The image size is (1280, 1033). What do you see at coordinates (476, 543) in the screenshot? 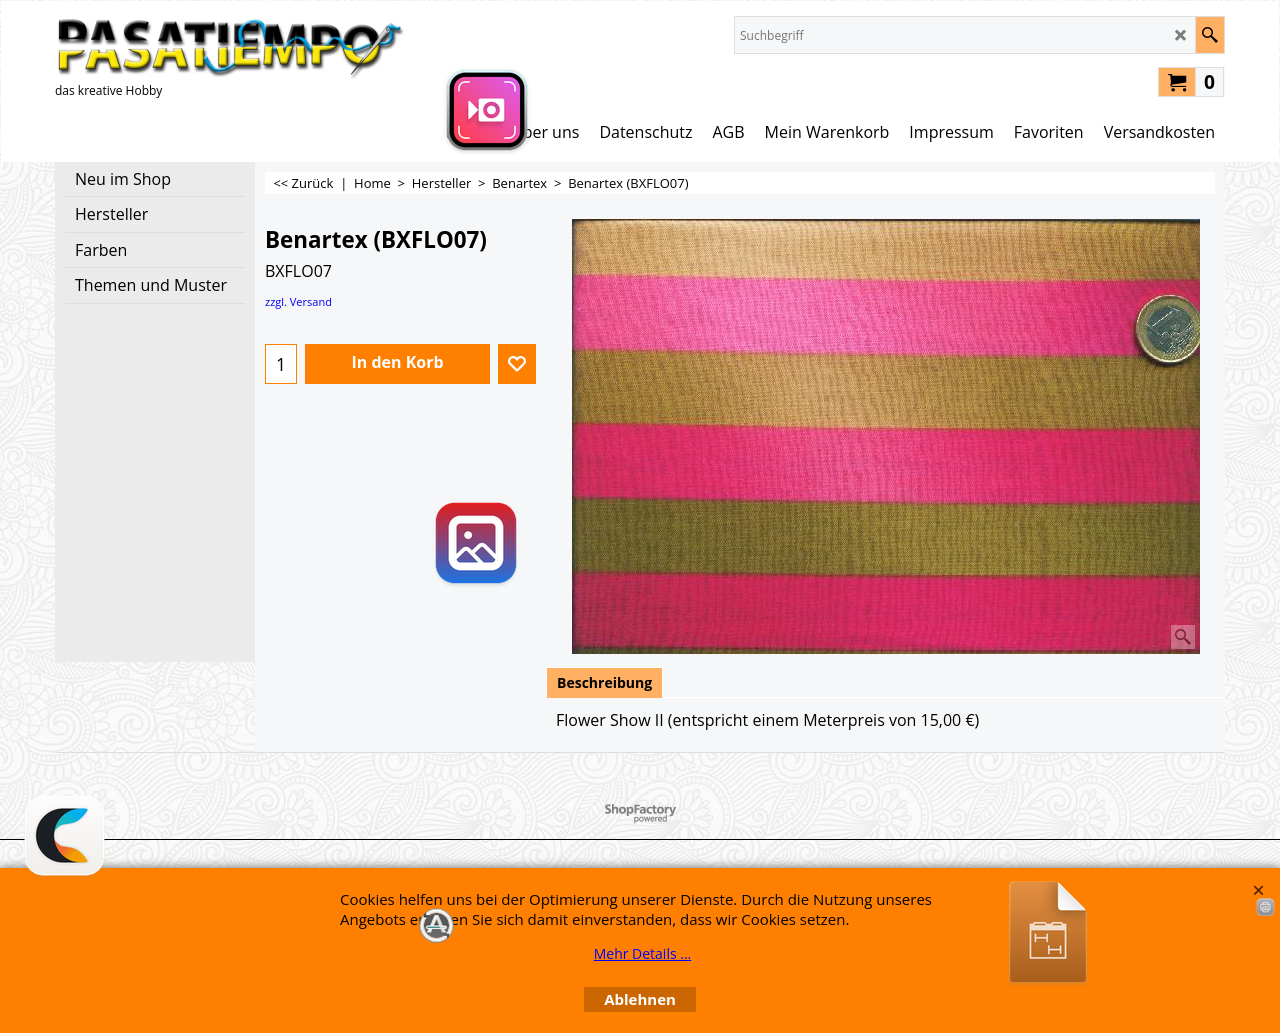
I see `open fotema photo gallery app` at bounding box center [476, 543].